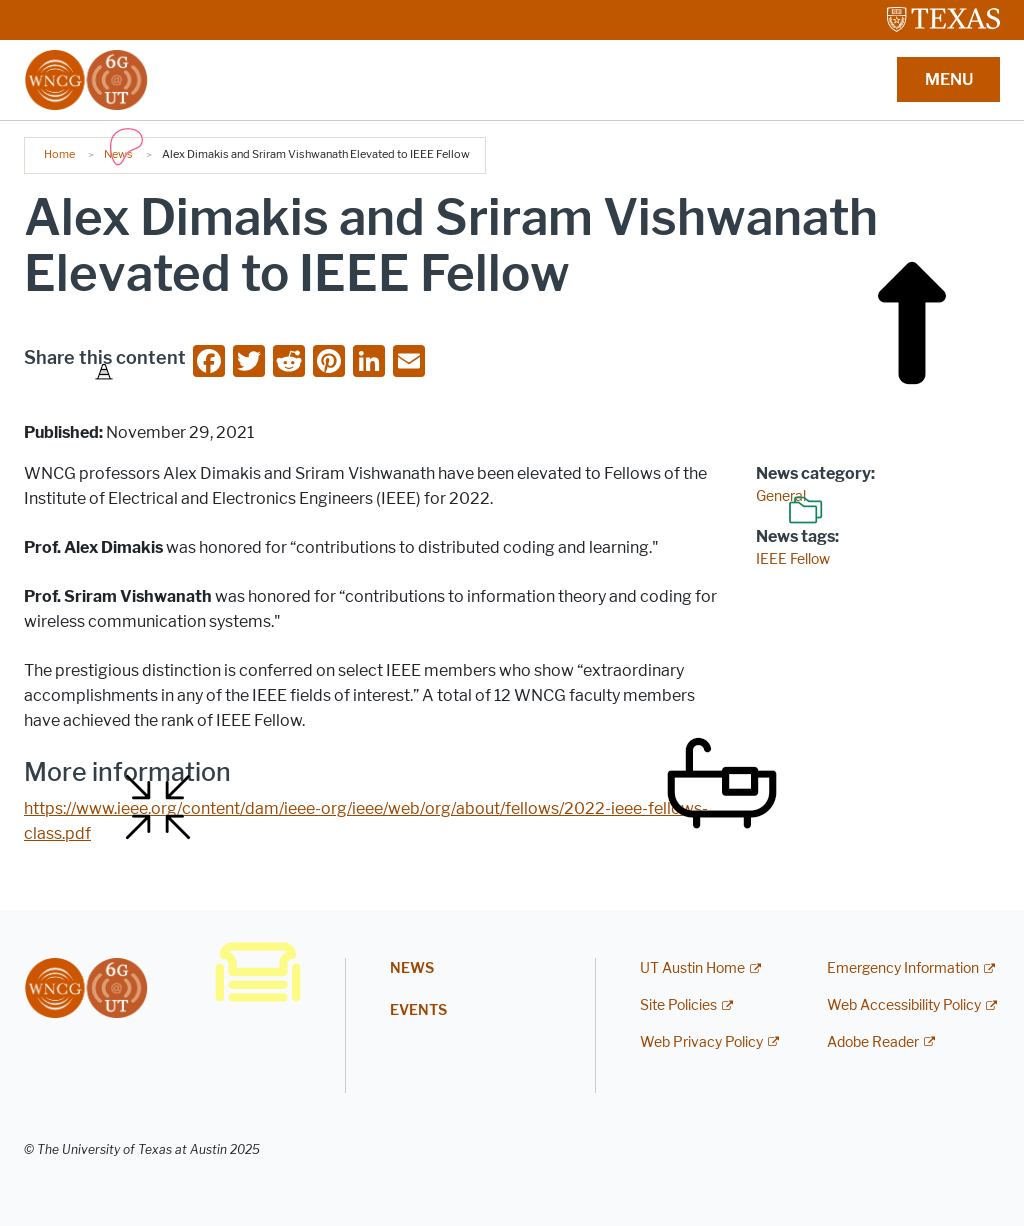 This screenshot has height=1226, width=1024. What do you see at coordinates (258, 972) in the screenshot?
I see `CouchDB database service logo` at bounding box center [258, 972].